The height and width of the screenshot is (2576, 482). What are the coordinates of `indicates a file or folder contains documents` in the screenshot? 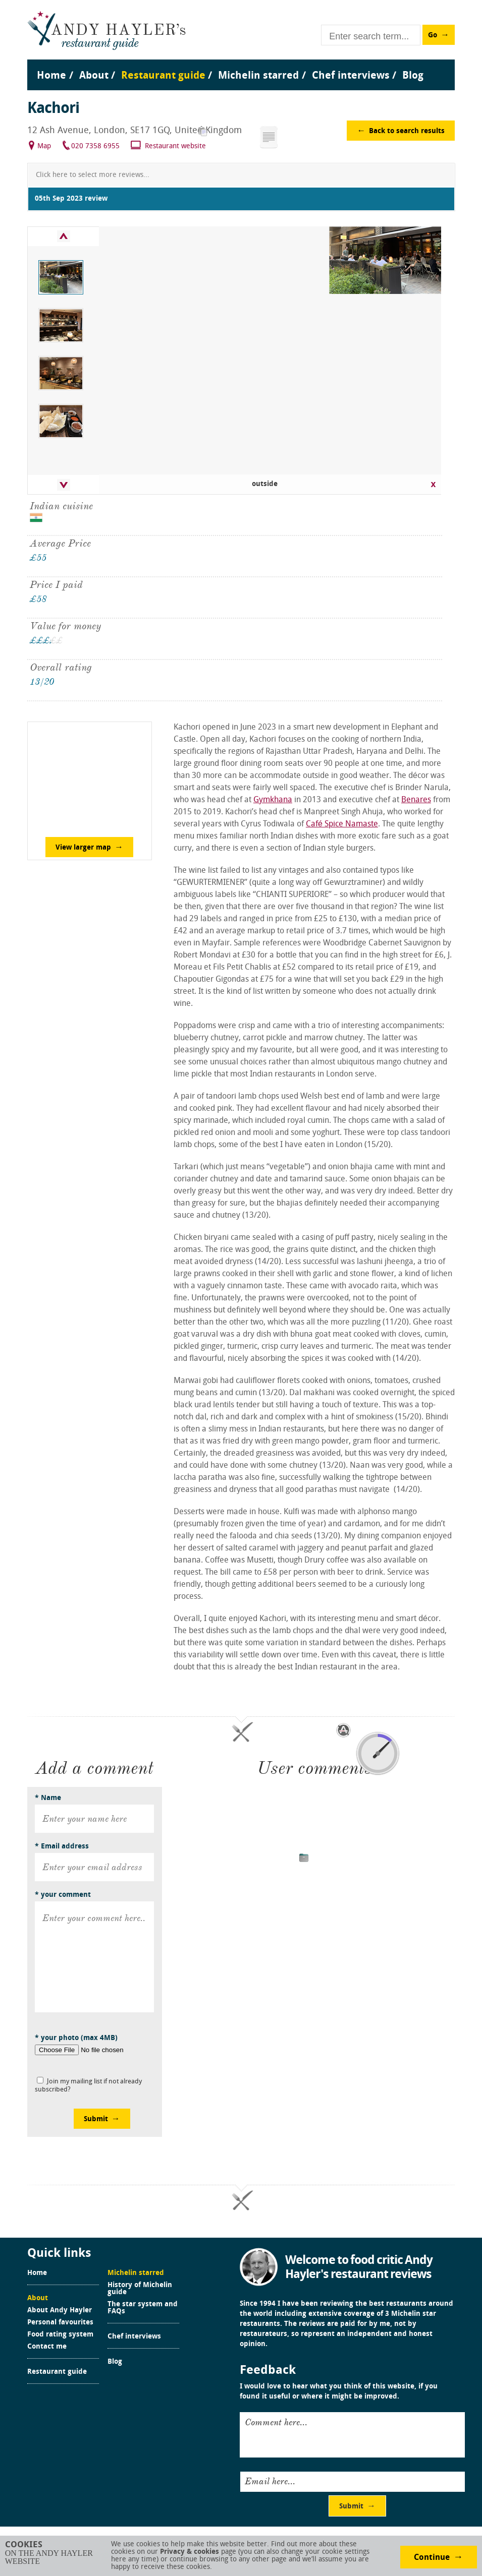 It's located at (269, 137).